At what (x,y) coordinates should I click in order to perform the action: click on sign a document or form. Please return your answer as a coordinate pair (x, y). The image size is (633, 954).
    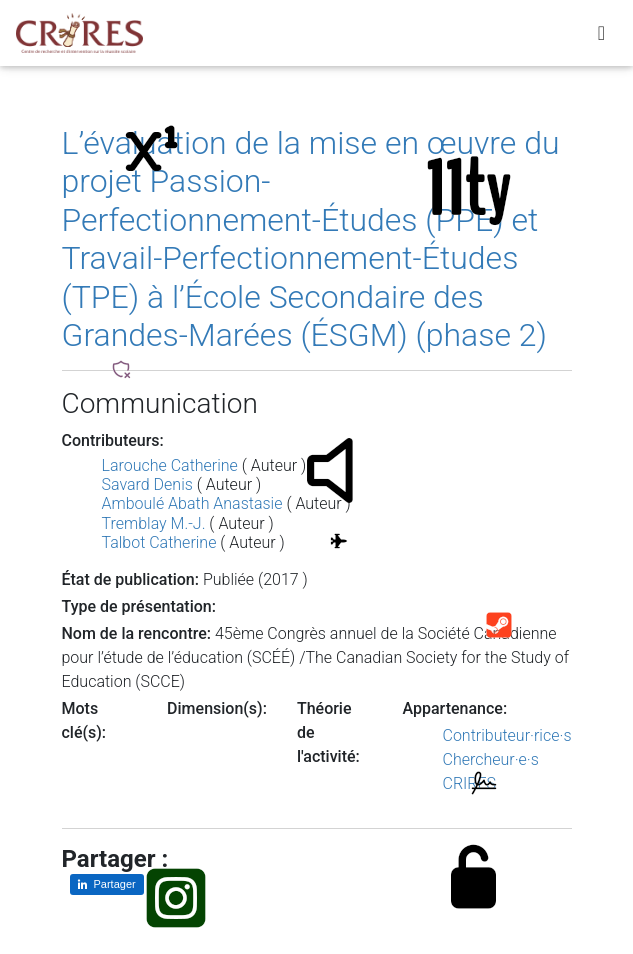
    Looking at the image, I should click on (484, 783).